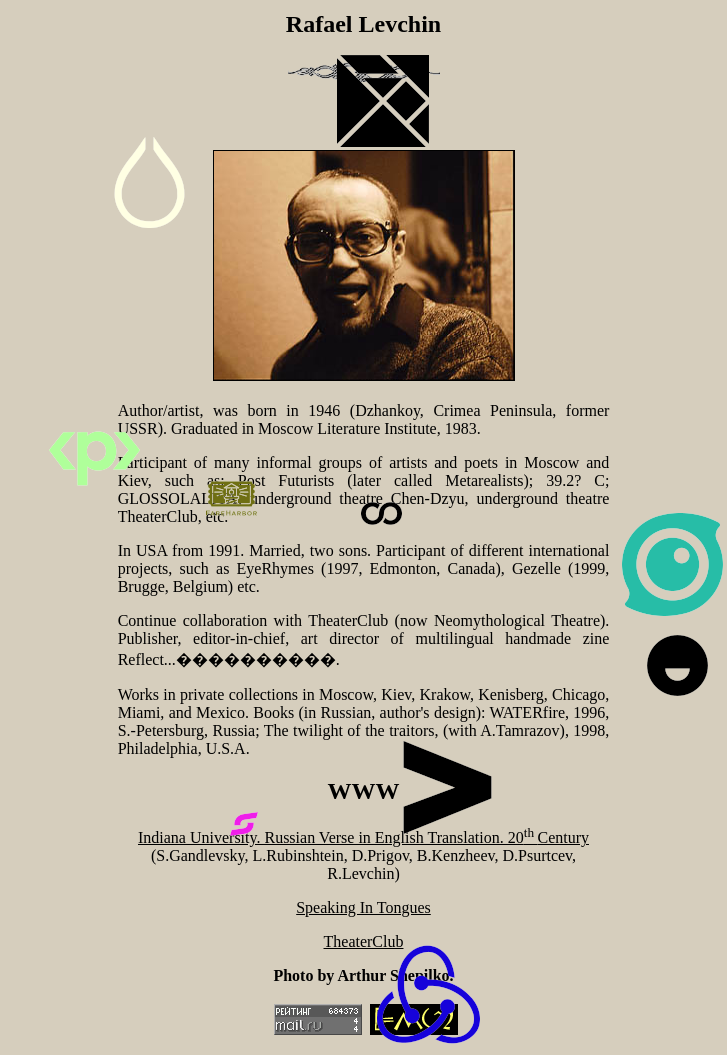  What do you see at coordinates (677, 665) in the screenshot?
I see `add an emoji reaction` at bounding box center [677, 665].